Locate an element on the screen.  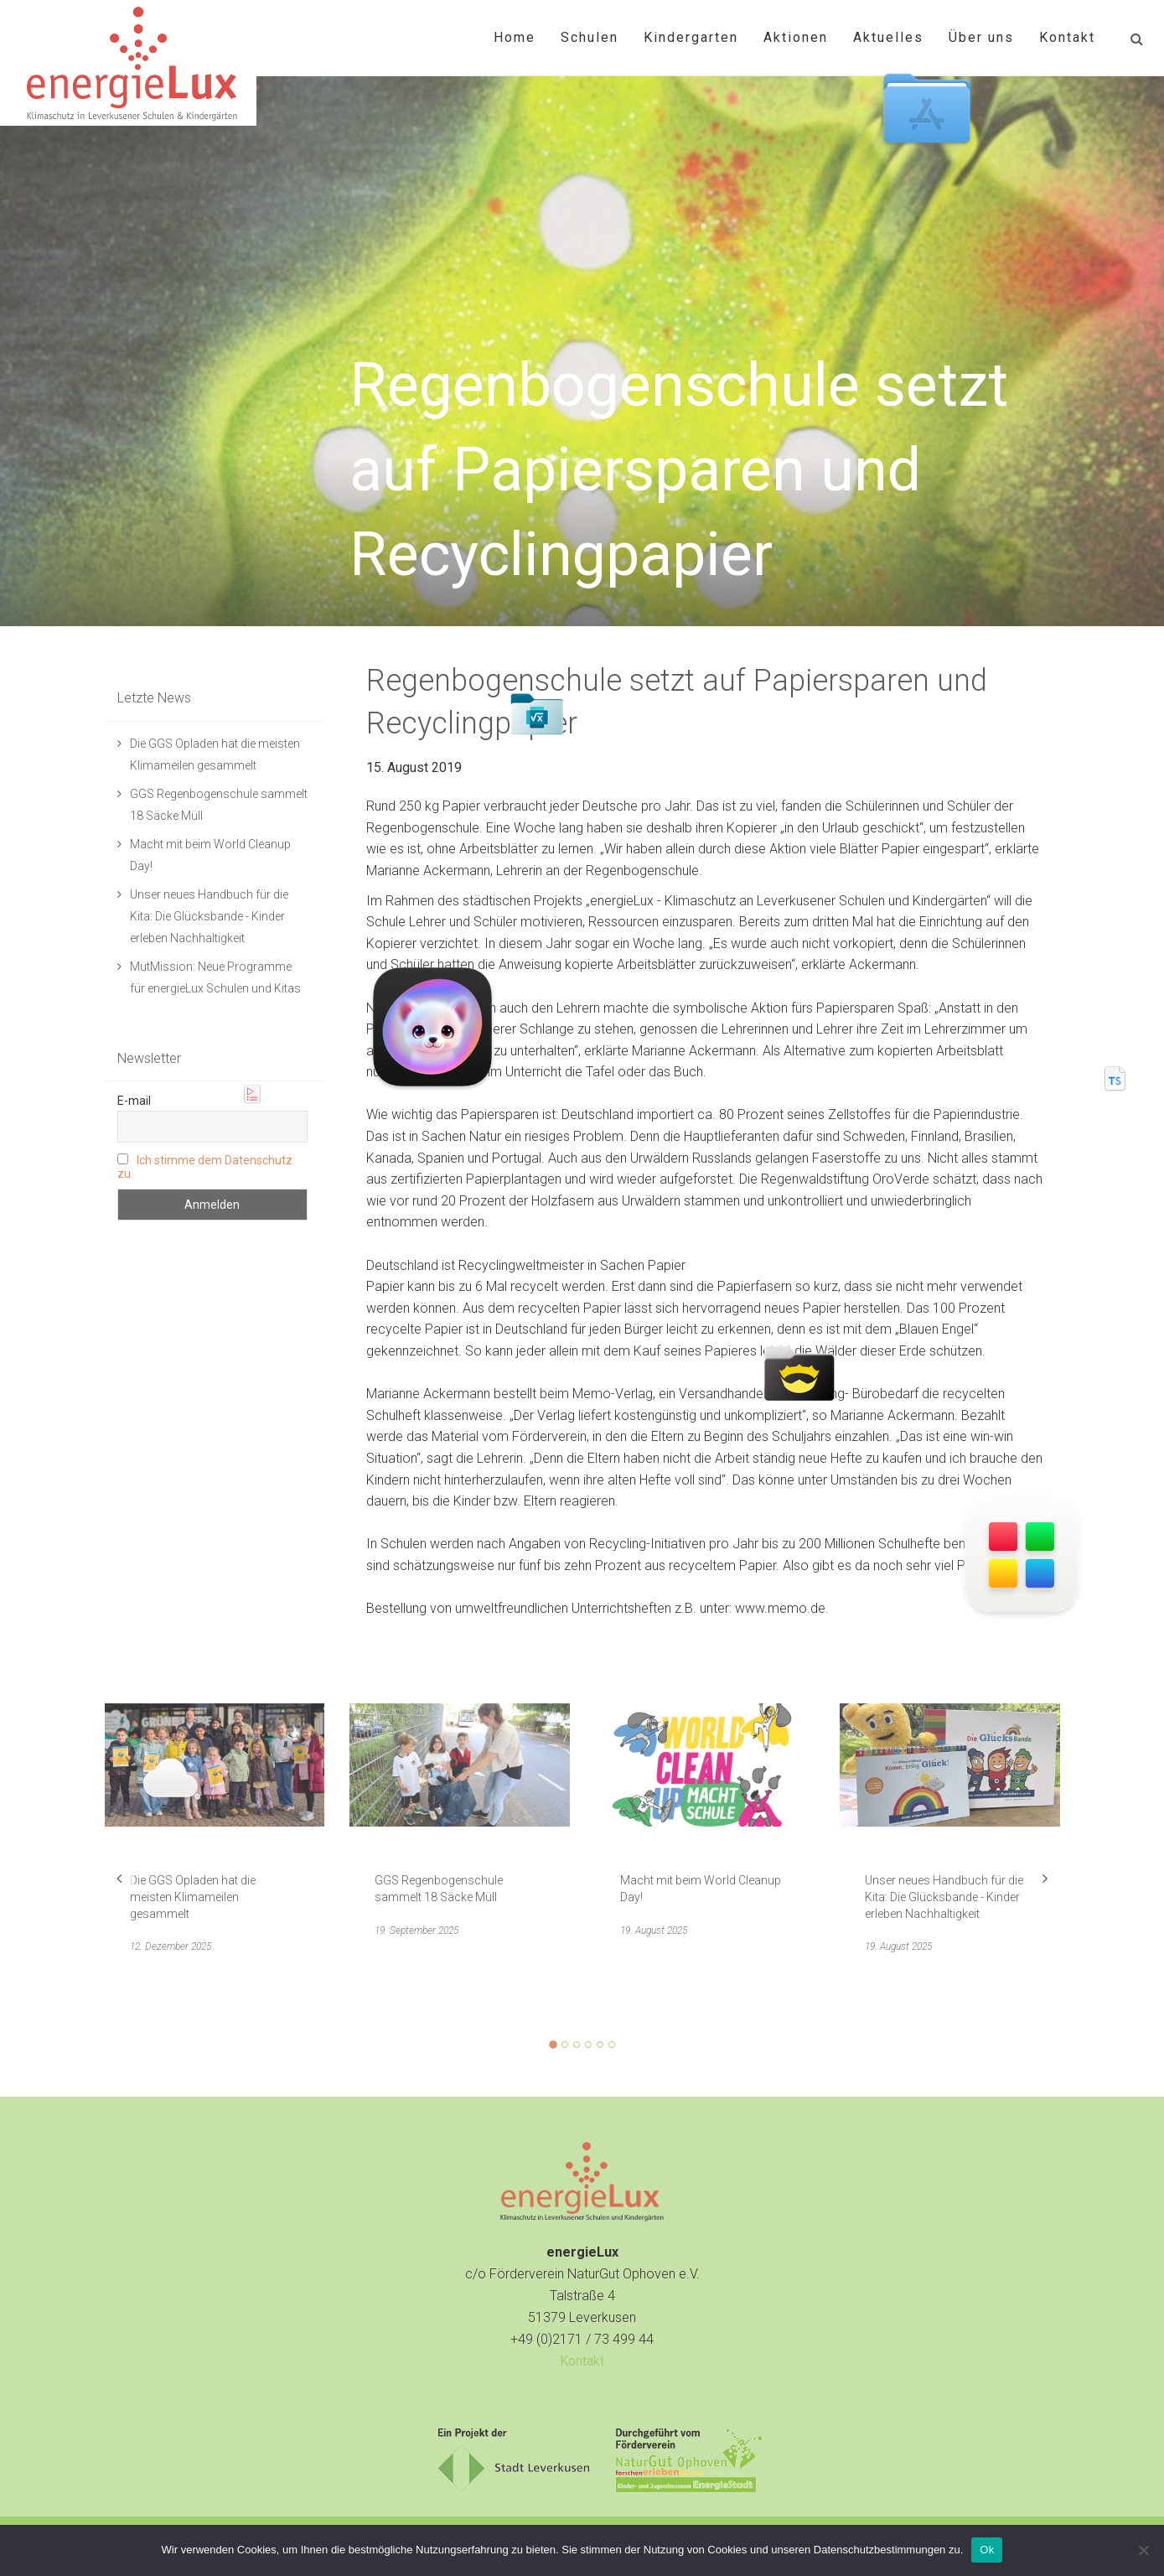
open Image Playground app is located at coordinates (432, 1027).